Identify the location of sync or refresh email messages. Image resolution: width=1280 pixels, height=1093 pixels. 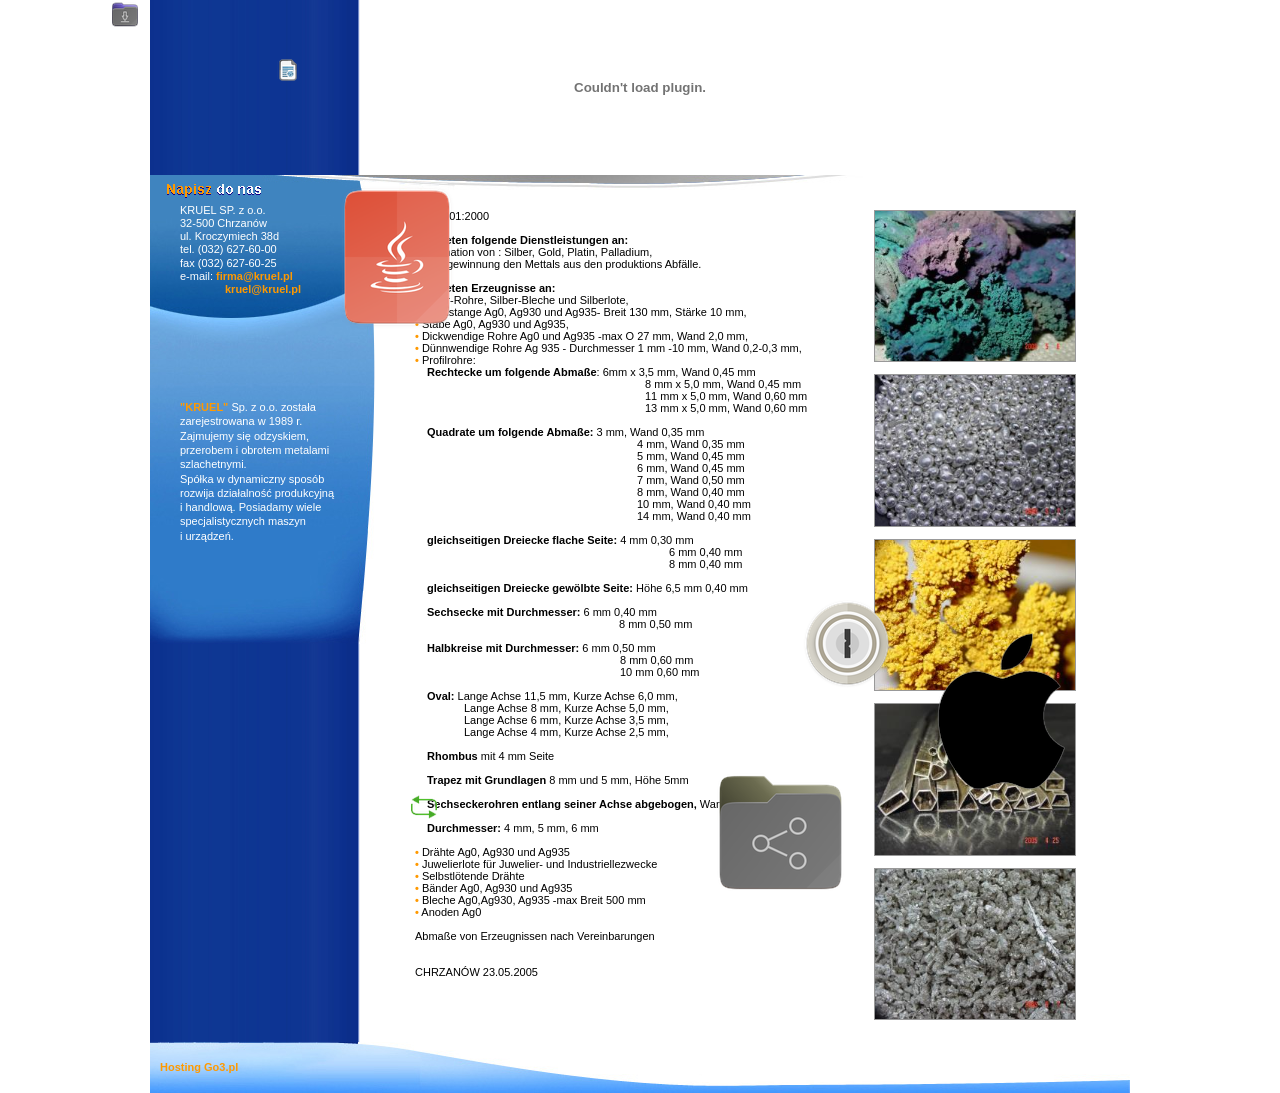
(424, 807).